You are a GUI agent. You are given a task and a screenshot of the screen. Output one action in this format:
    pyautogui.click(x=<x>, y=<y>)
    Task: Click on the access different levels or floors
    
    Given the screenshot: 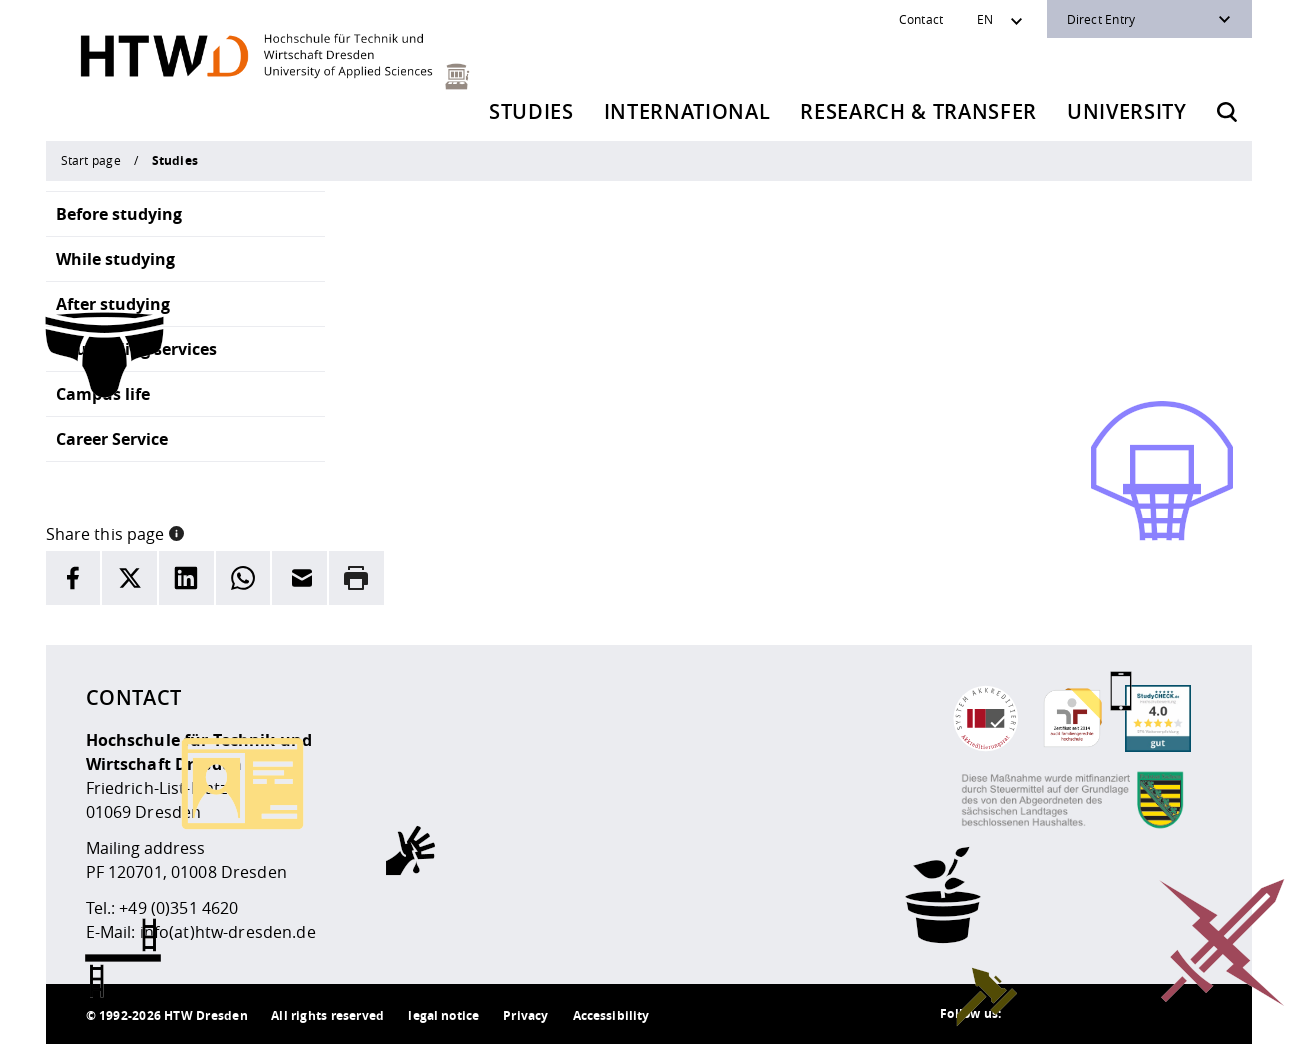 What is the action you would take?
    pyautogui.click(x=123, y=958)
    